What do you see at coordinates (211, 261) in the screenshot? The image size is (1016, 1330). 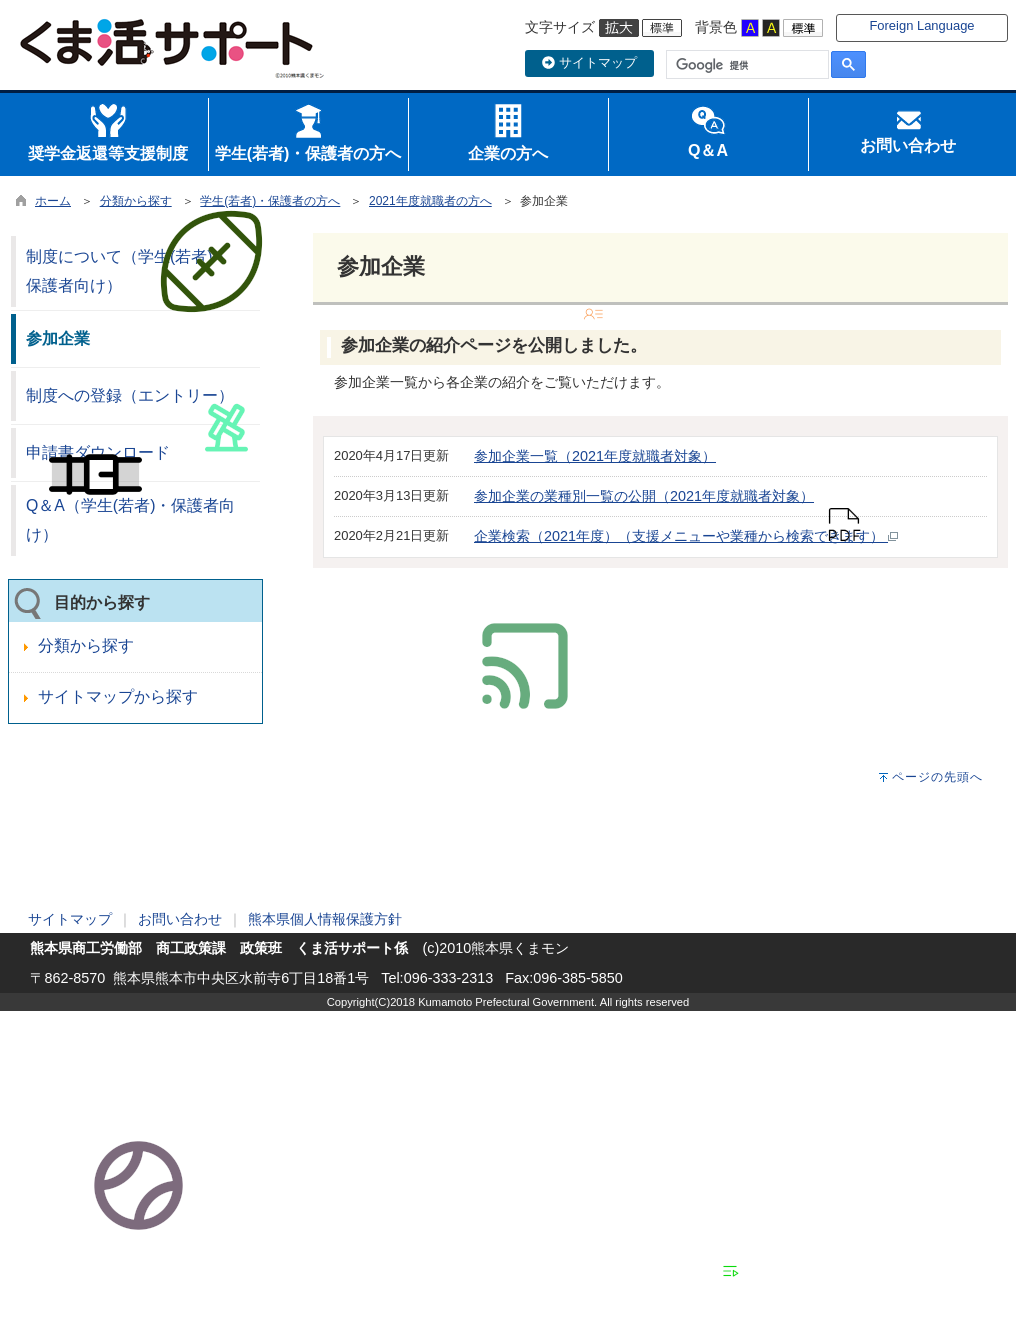 I see `access sports scores and updates` at bounding box center [211, 261].